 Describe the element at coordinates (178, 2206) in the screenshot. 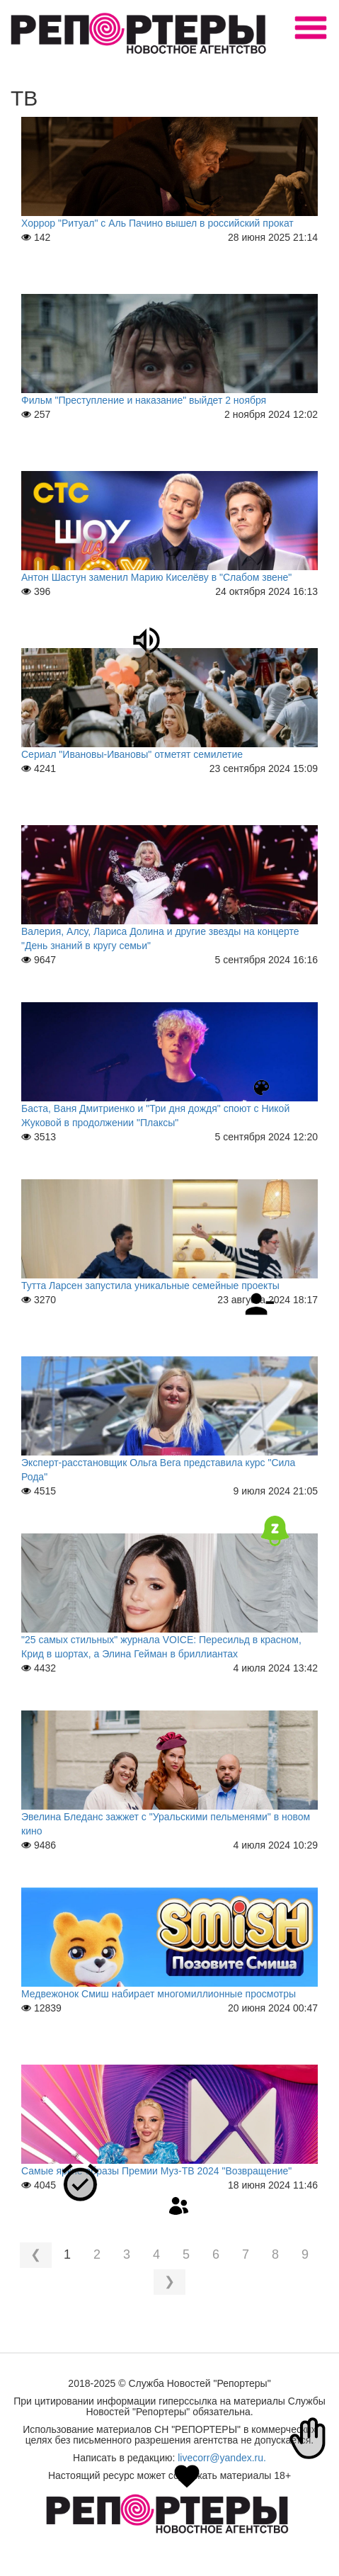

I see `view all users or team members` at that location.